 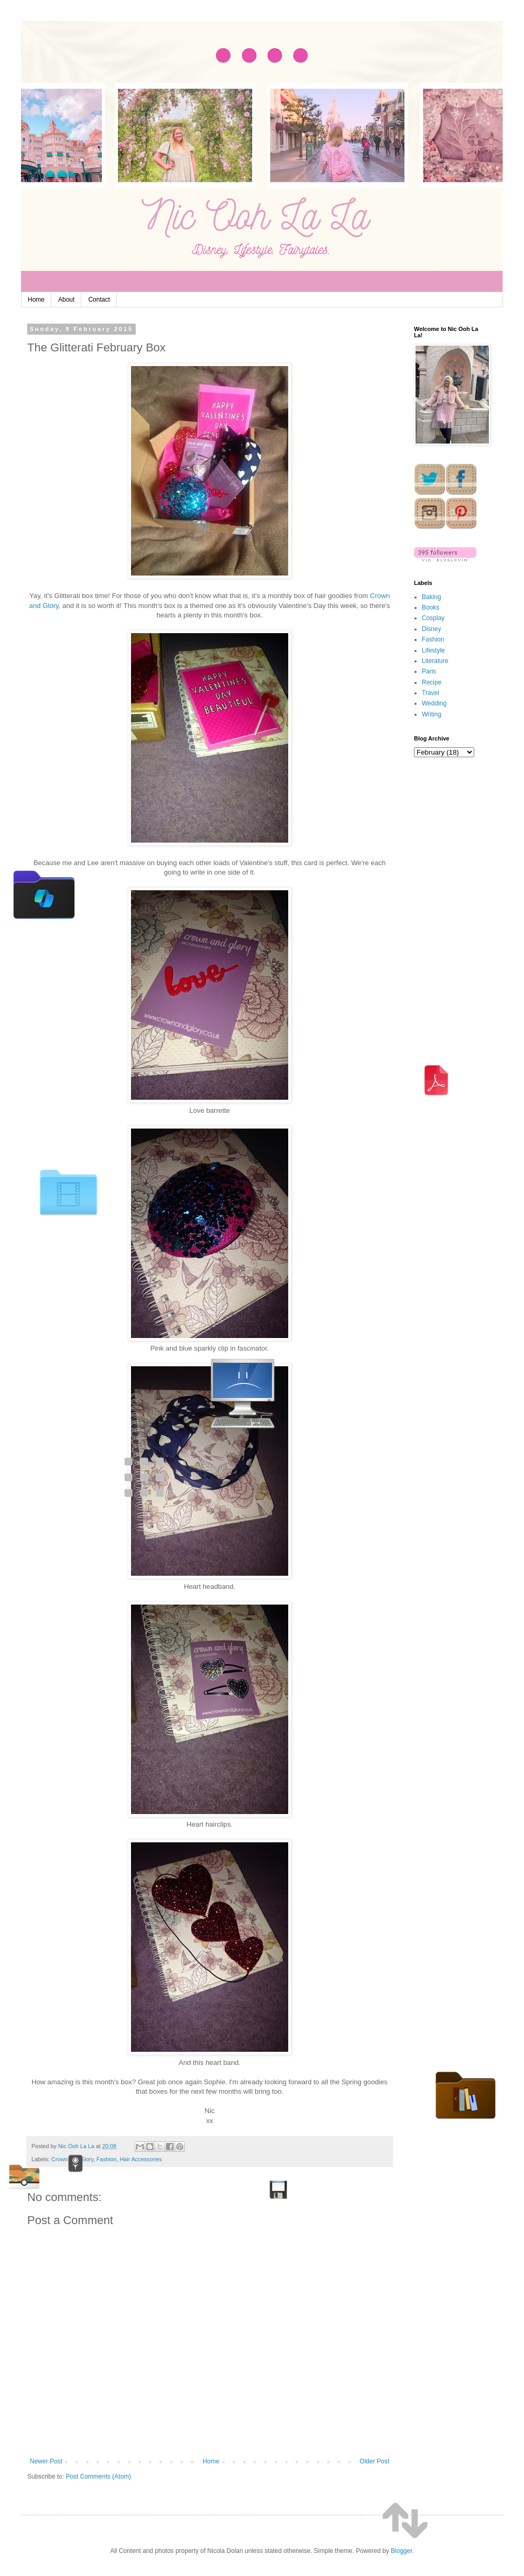 What do you see at coordinates (243, 1395) in the screenshot?
I see `indicates a system error or computer malfunction` at bounding box center [243, 1395].